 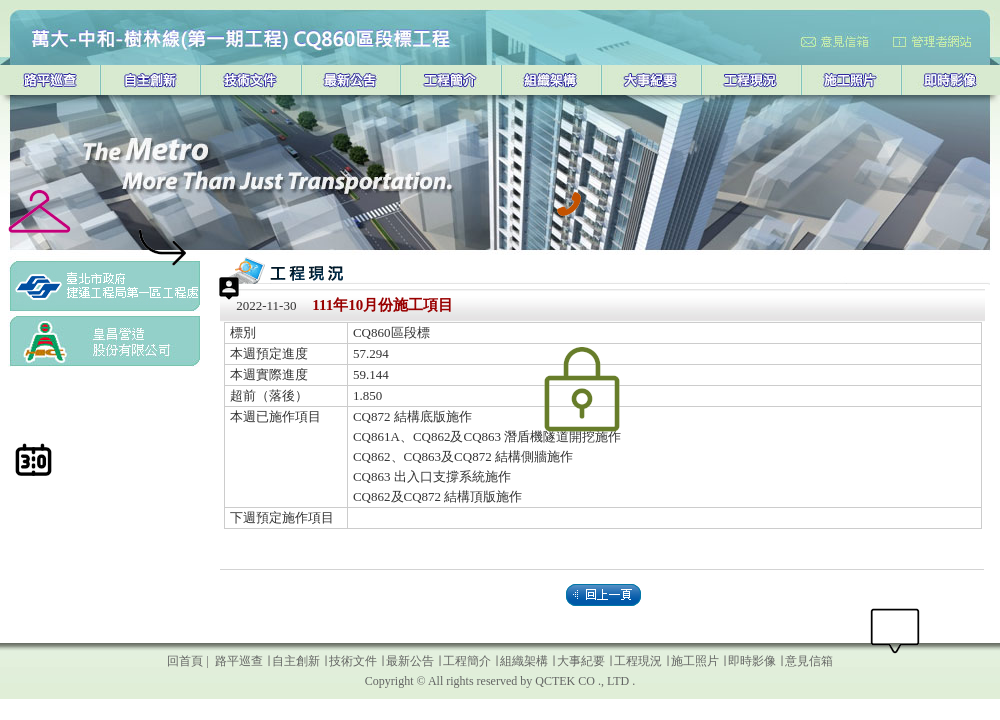 I want to click on view game or match scores, so click(x=33, y=461).